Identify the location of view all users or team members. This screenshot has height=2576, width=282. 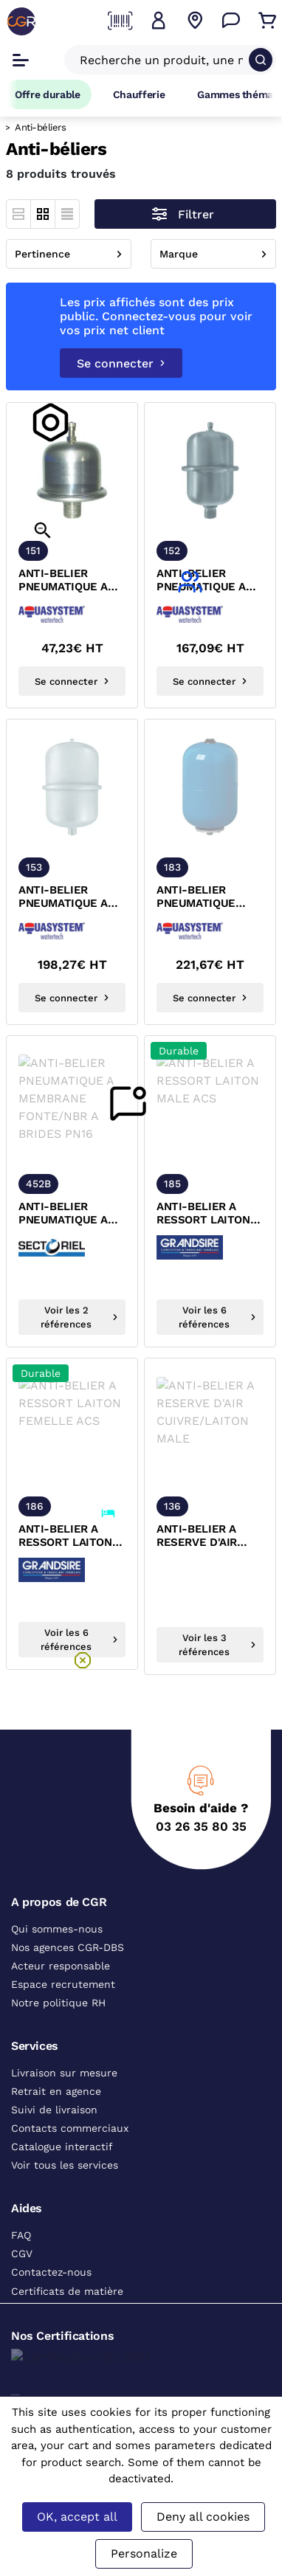
(190, 581).